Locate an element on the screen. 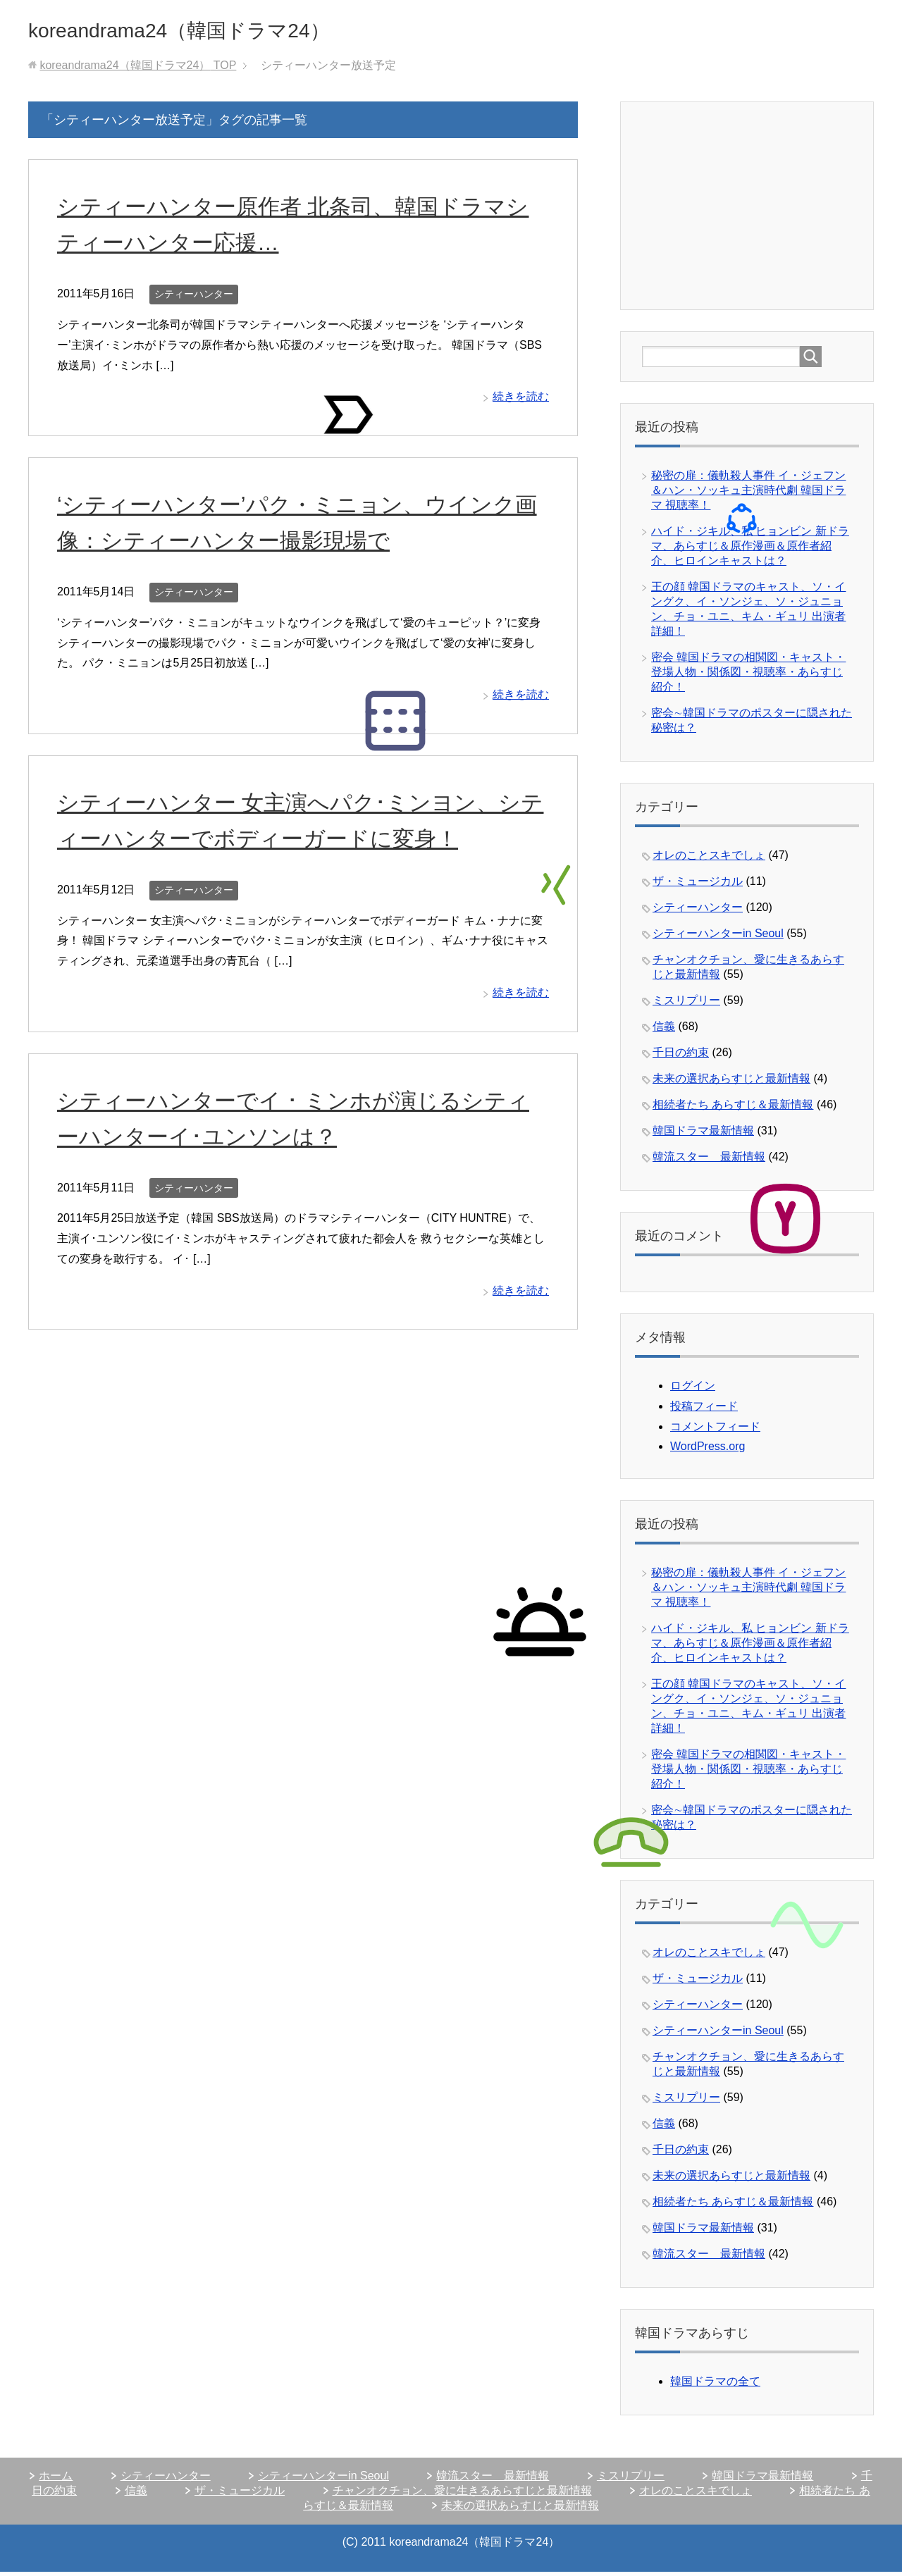 Image resolution: width=902 pixels, height=2576 pixels. adjust audio or sound wave settings is located at coordinates (807, 1925).